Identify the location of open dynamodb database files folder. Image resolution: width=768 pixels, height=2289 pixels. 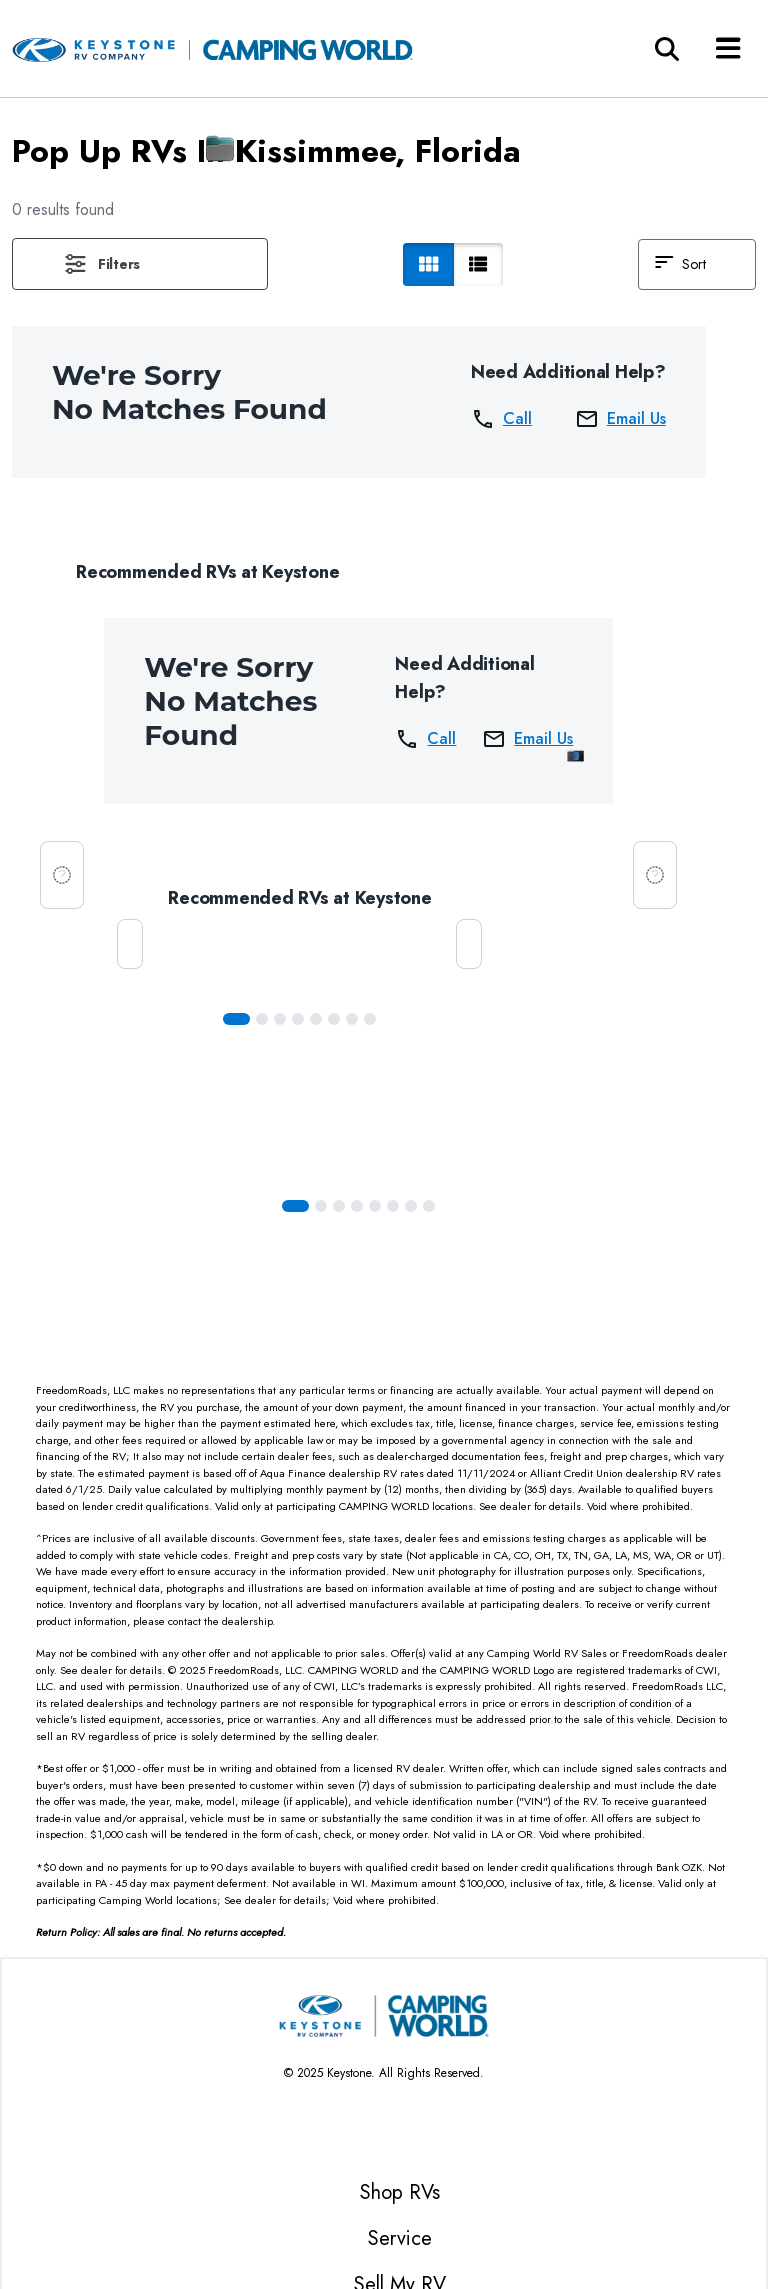
(575, 755).